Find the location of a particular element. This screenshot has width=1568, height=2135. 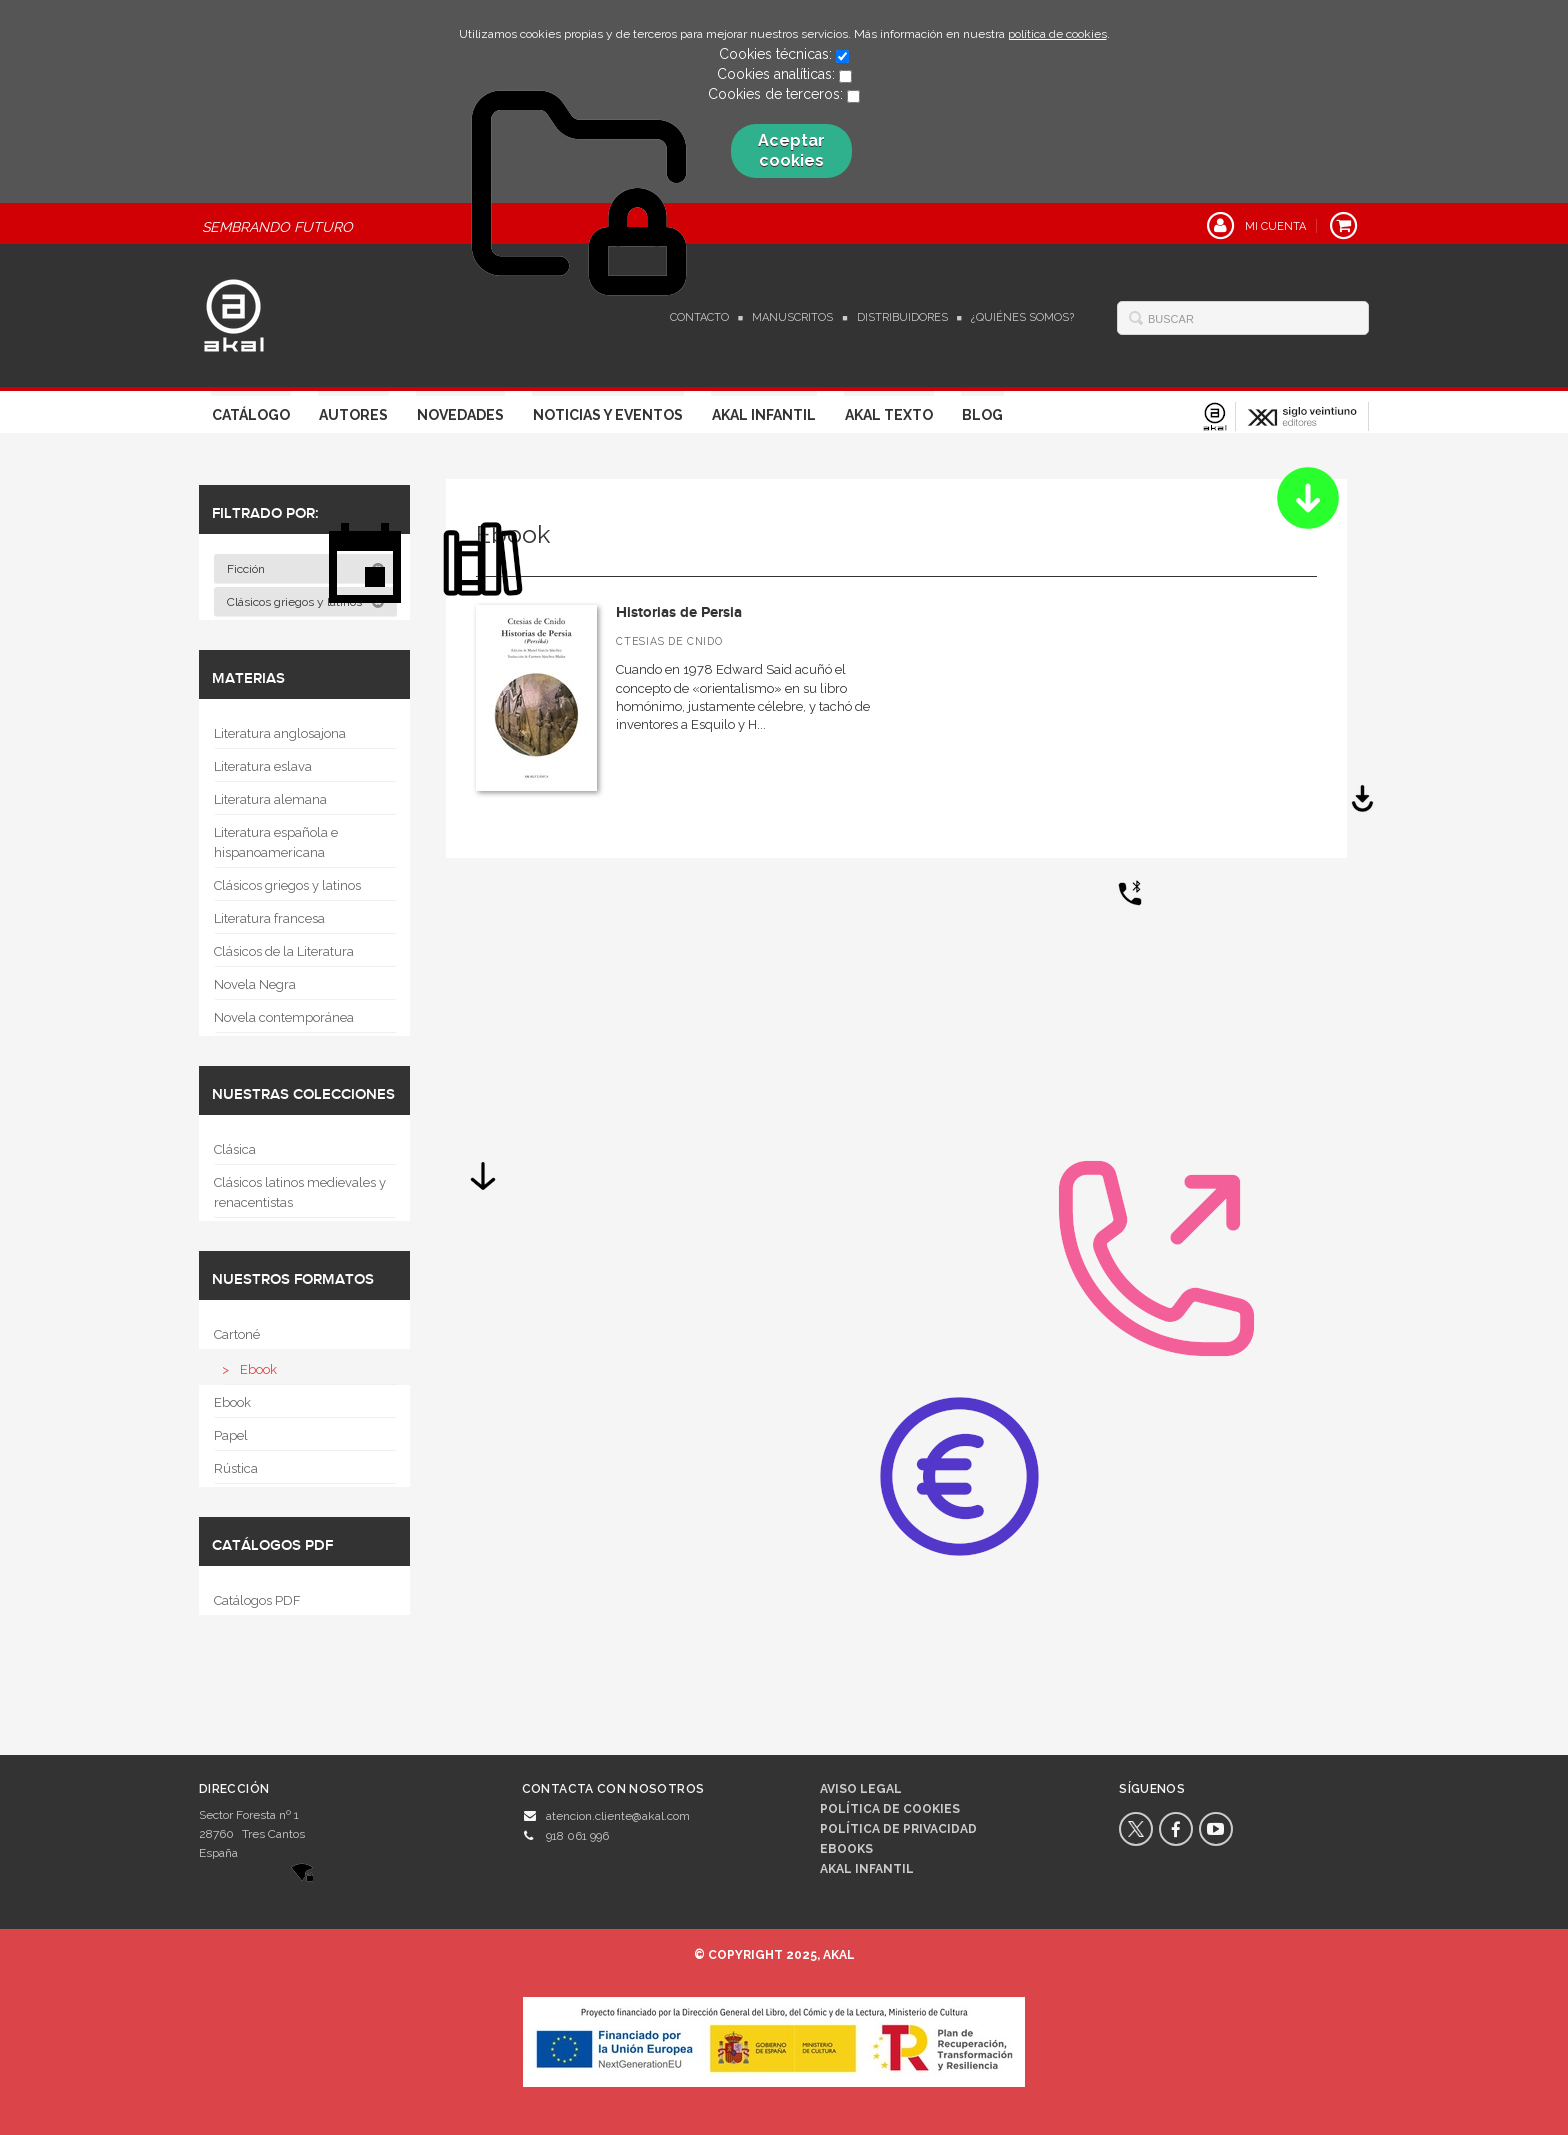

connected to a secure wifi network is located at coordinates (302, 1872).